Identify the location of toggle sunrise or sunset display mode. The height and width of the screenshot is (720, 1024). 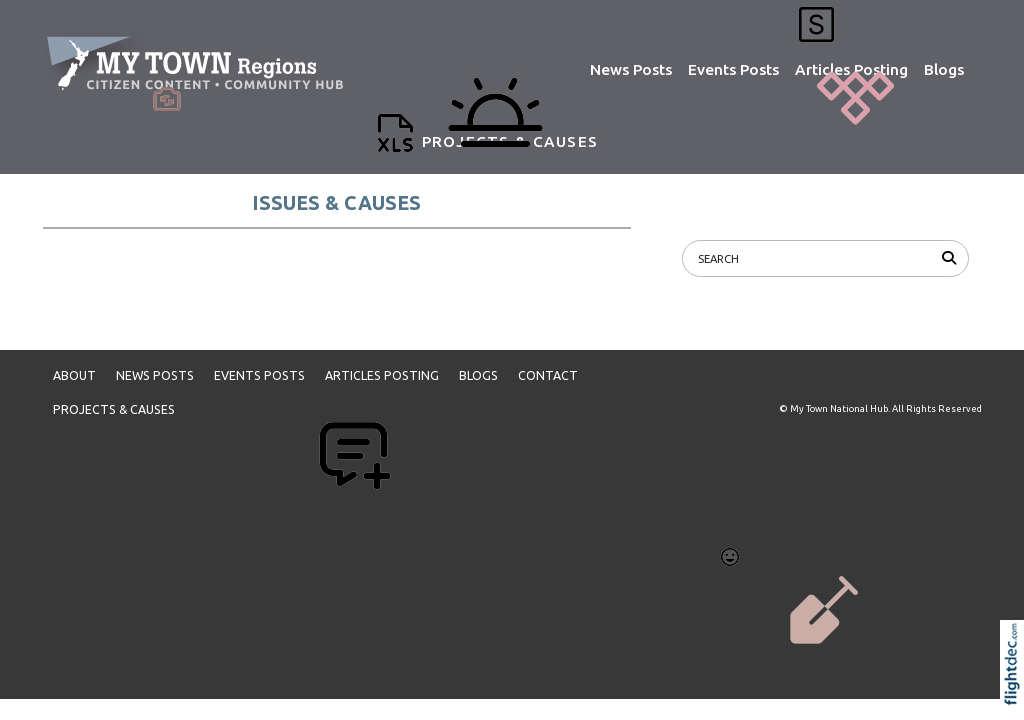
(495, 115).